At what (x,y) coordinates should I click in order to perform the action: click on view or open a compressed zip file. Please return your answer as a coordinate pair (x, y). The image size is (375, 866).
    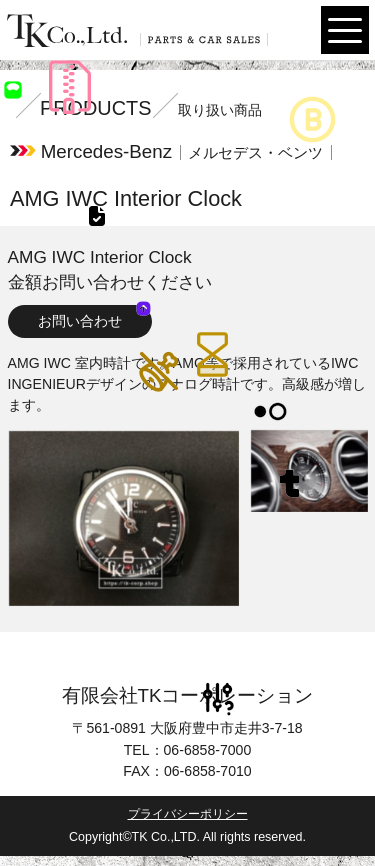
    Looking at the image, I should click on (70, 86).